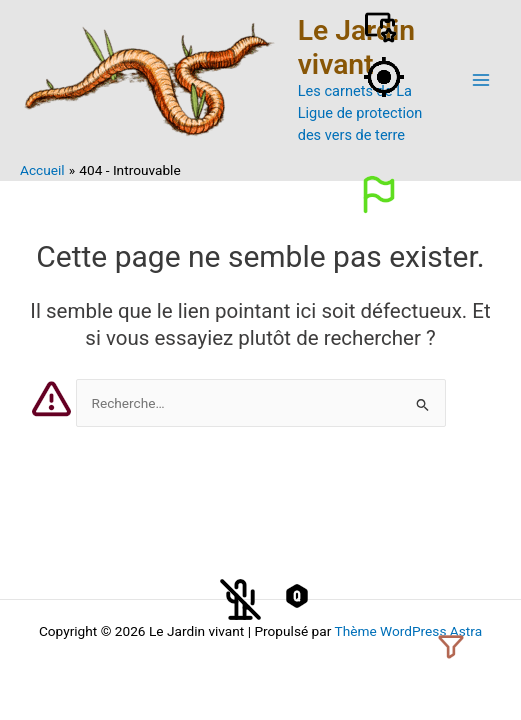  What do you see at coordinates (451, 646) in the screenshot?
I see `filter or sort content` at bounding box center [451, 646].